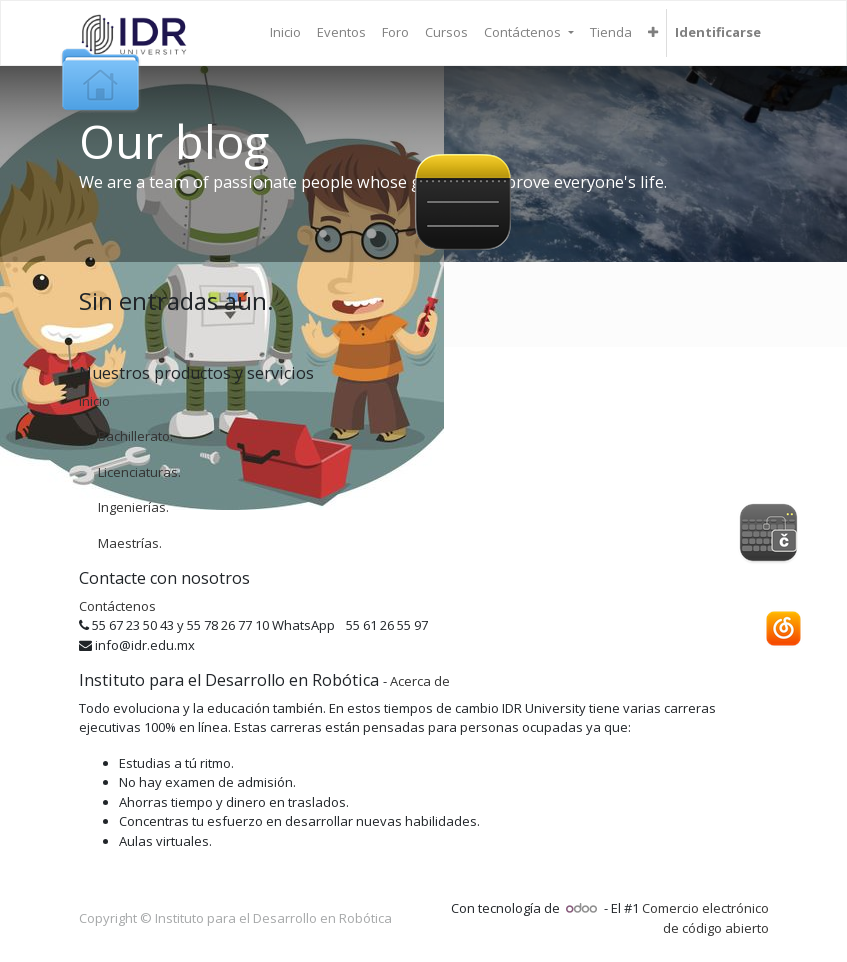 Image resolution: width=847 pixels, height=962 pixels. I want to click on open tecla on-screen keyboard app, so click(768, 532).